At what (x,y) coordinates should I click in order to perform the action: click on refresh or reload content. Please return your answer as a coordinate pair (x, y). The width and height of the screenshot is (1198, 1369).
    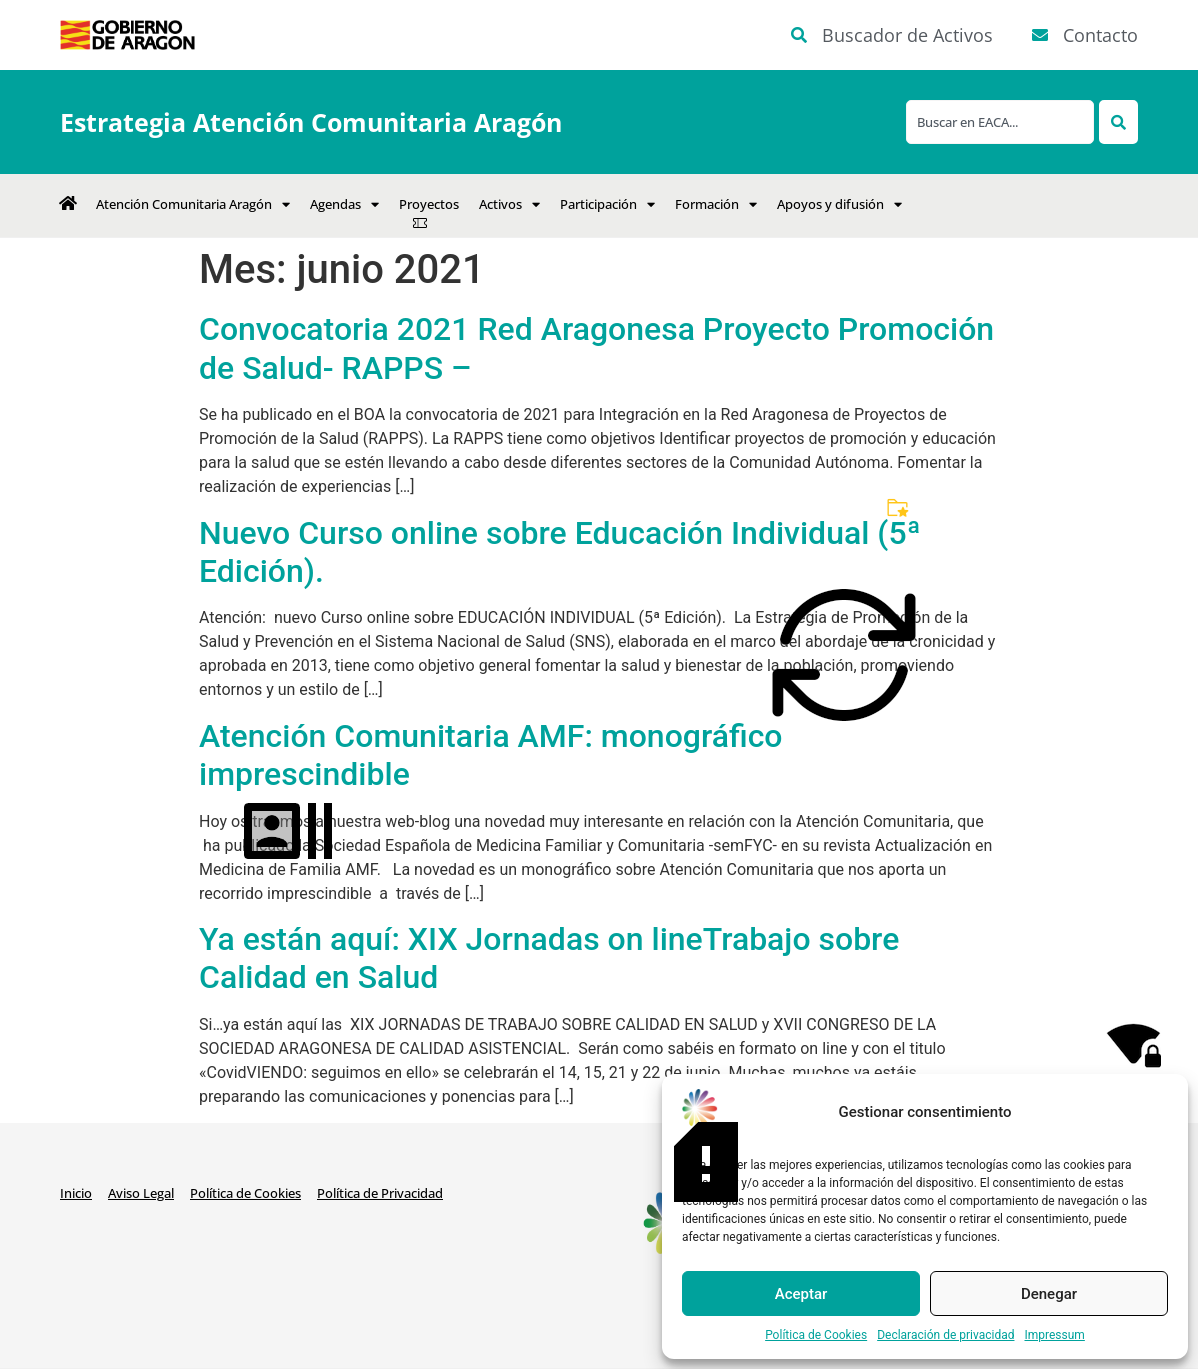
    Looking at the image, I should click on (844, 655).